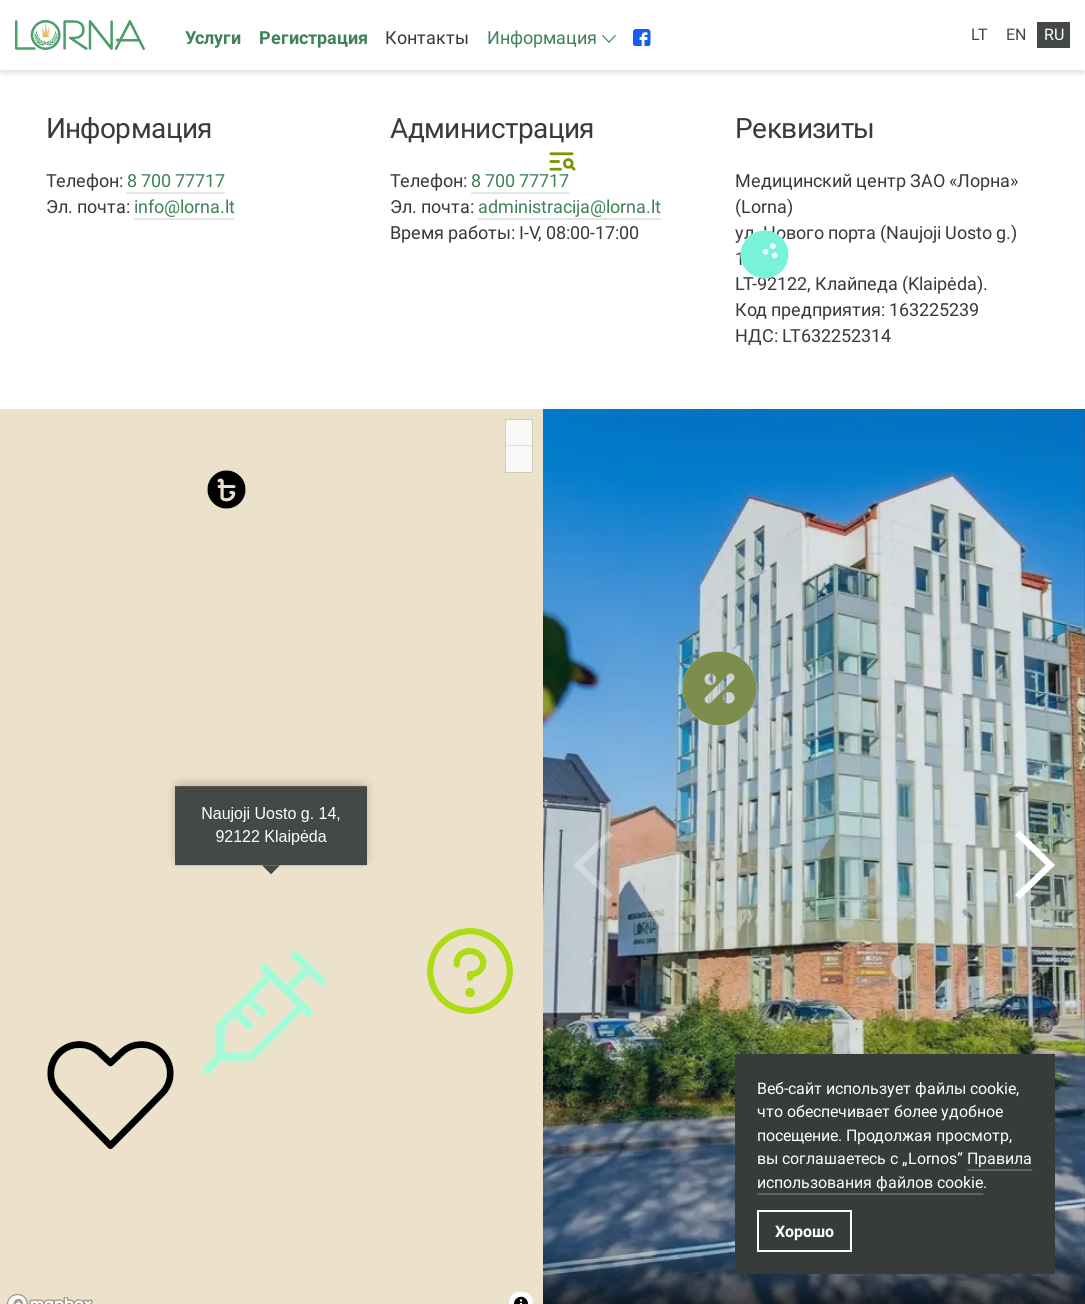 This screenshot has width=1085, height=1304. Describe the element at coordinates (561, 161) in the screenshot. I see `search within a list` at that location.